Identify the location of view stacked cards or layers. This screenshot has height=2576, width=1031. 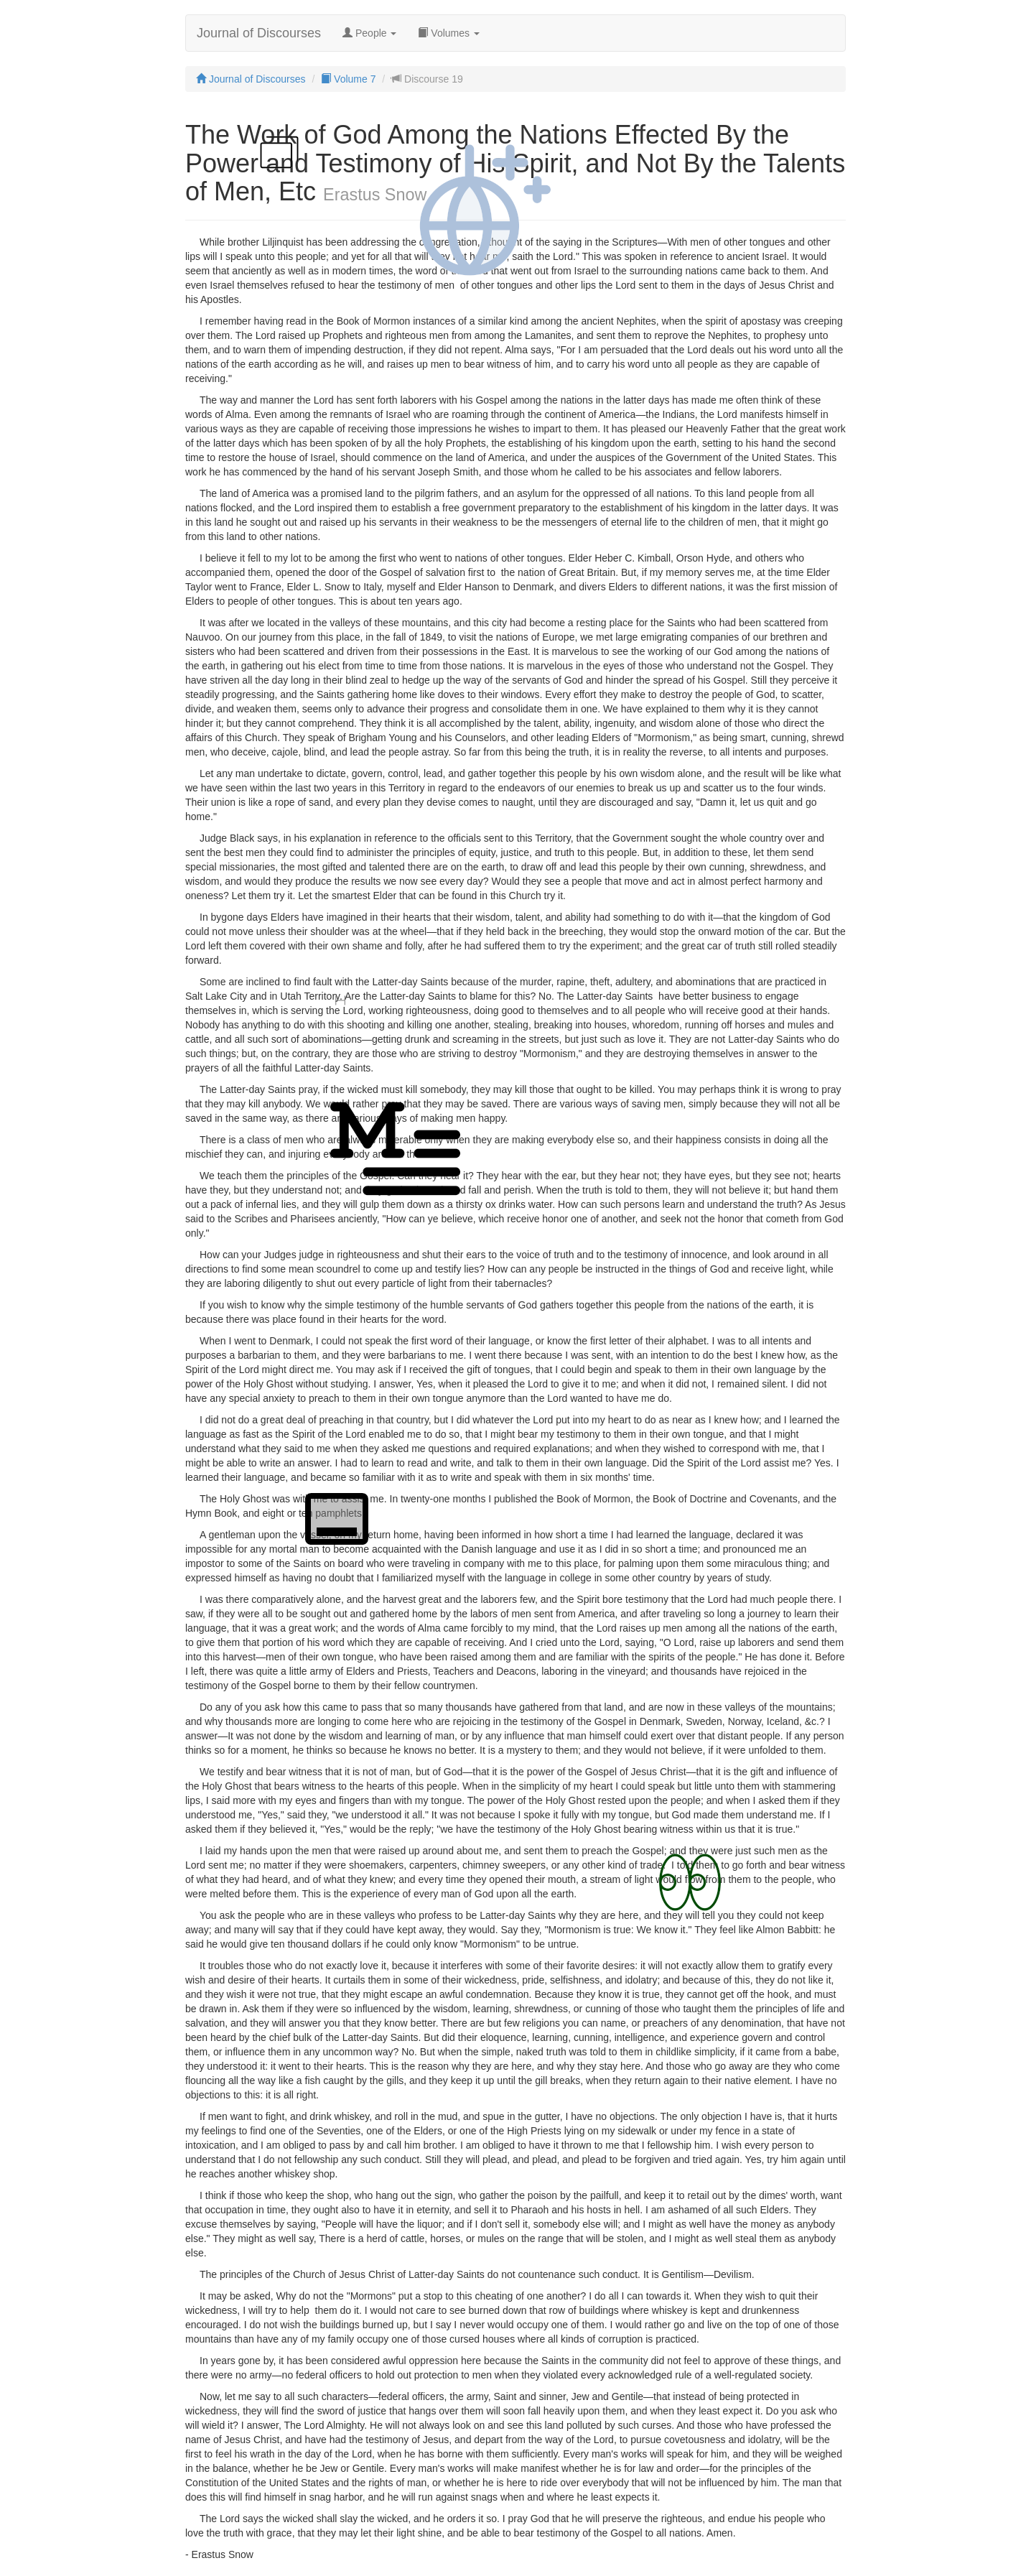
(279, 152).